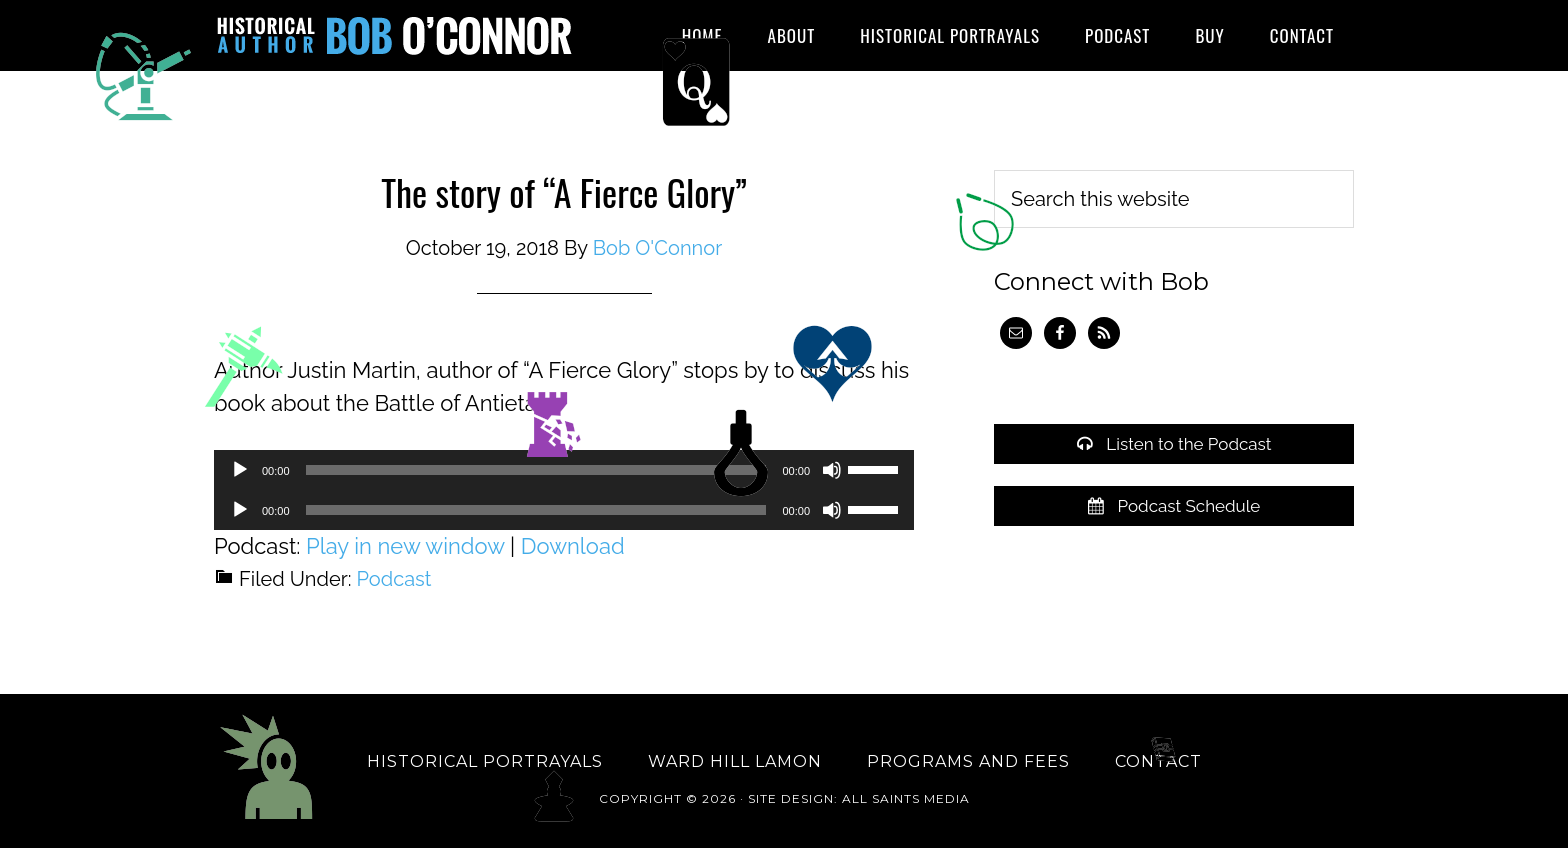  What do you see at coordinates (741, 453) in the screenshot?
I see `suicide icon` at bounding box center [741, 453].